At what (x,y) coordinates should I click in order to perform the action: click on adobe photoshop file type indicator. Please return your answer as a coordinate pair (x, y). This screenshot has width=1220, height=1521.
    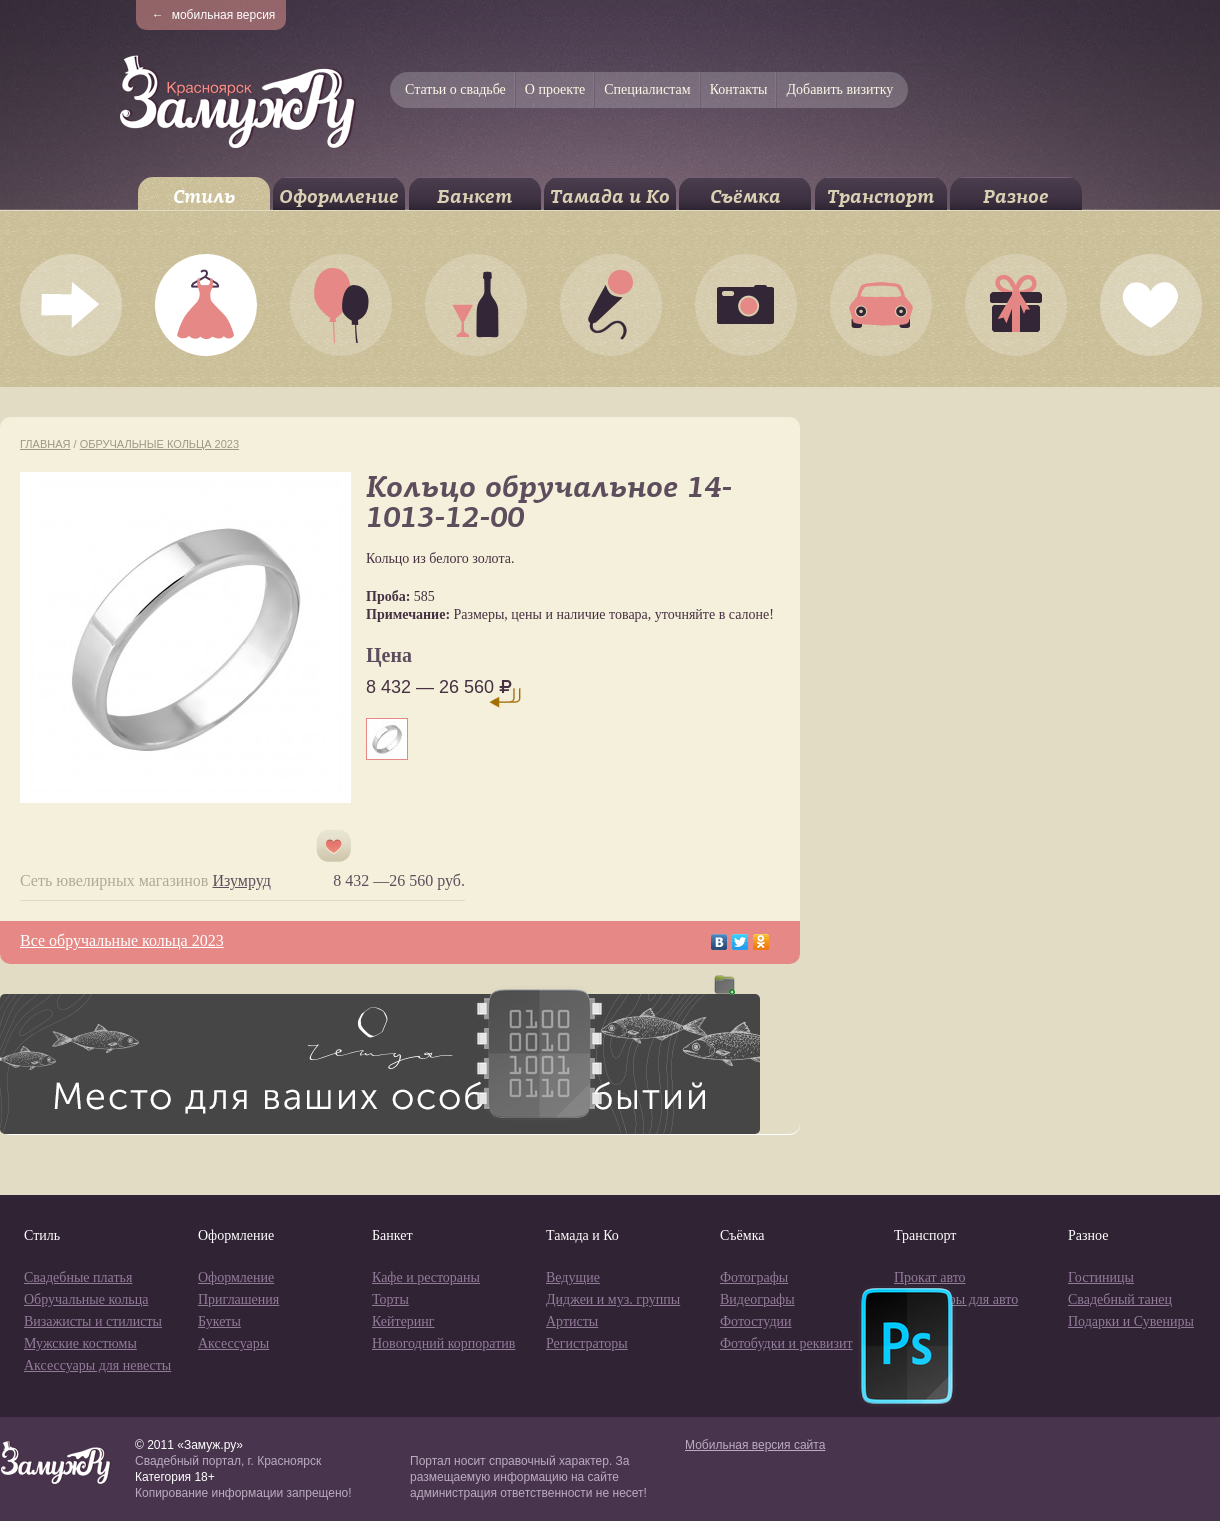
    Looking at the image, I should click on (907, 1346).